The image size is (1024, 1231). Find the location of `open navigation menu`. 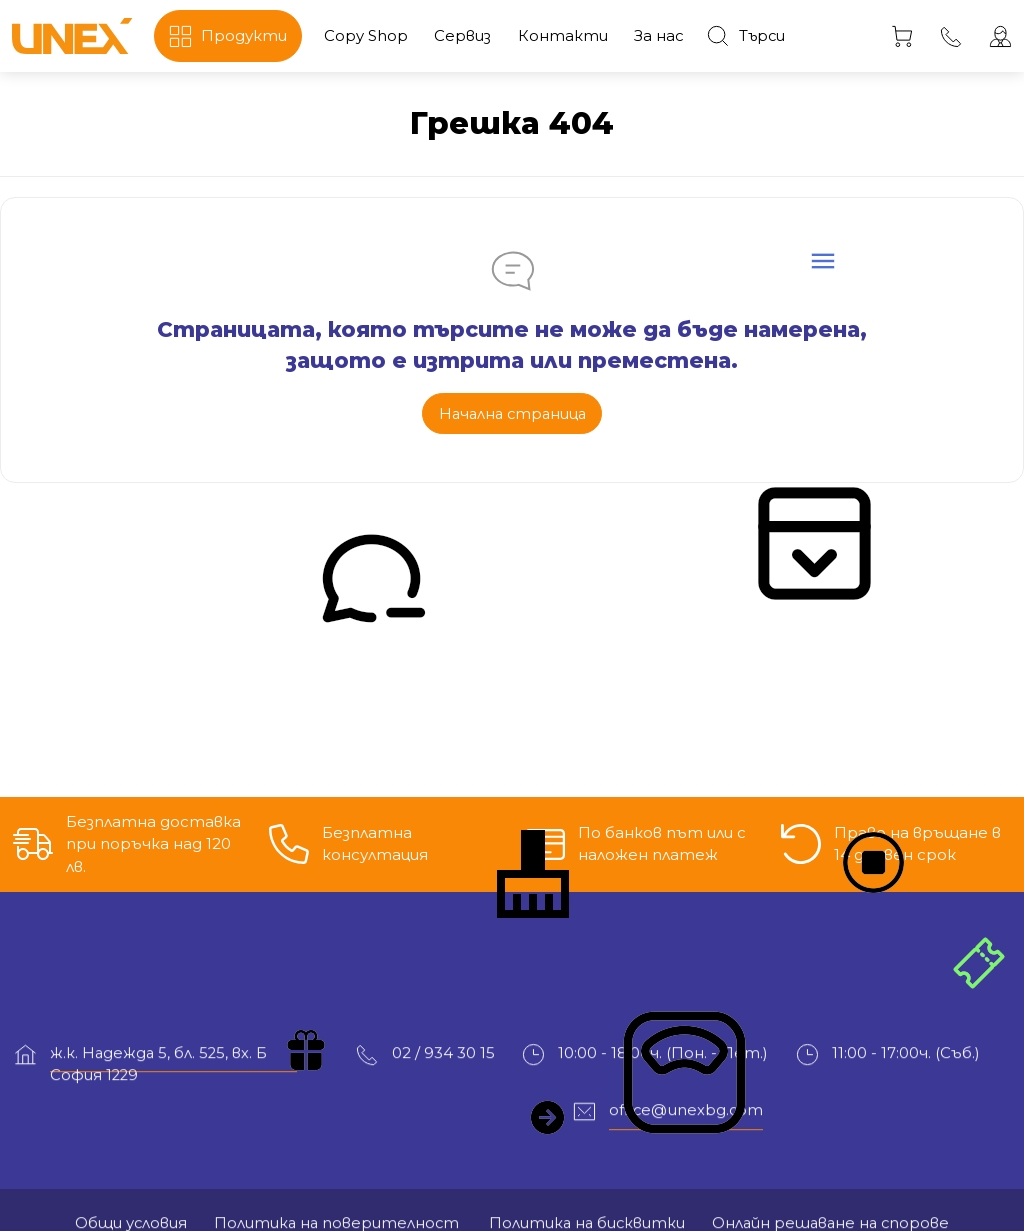

open navigation menu is located at coordinates (823, 261).